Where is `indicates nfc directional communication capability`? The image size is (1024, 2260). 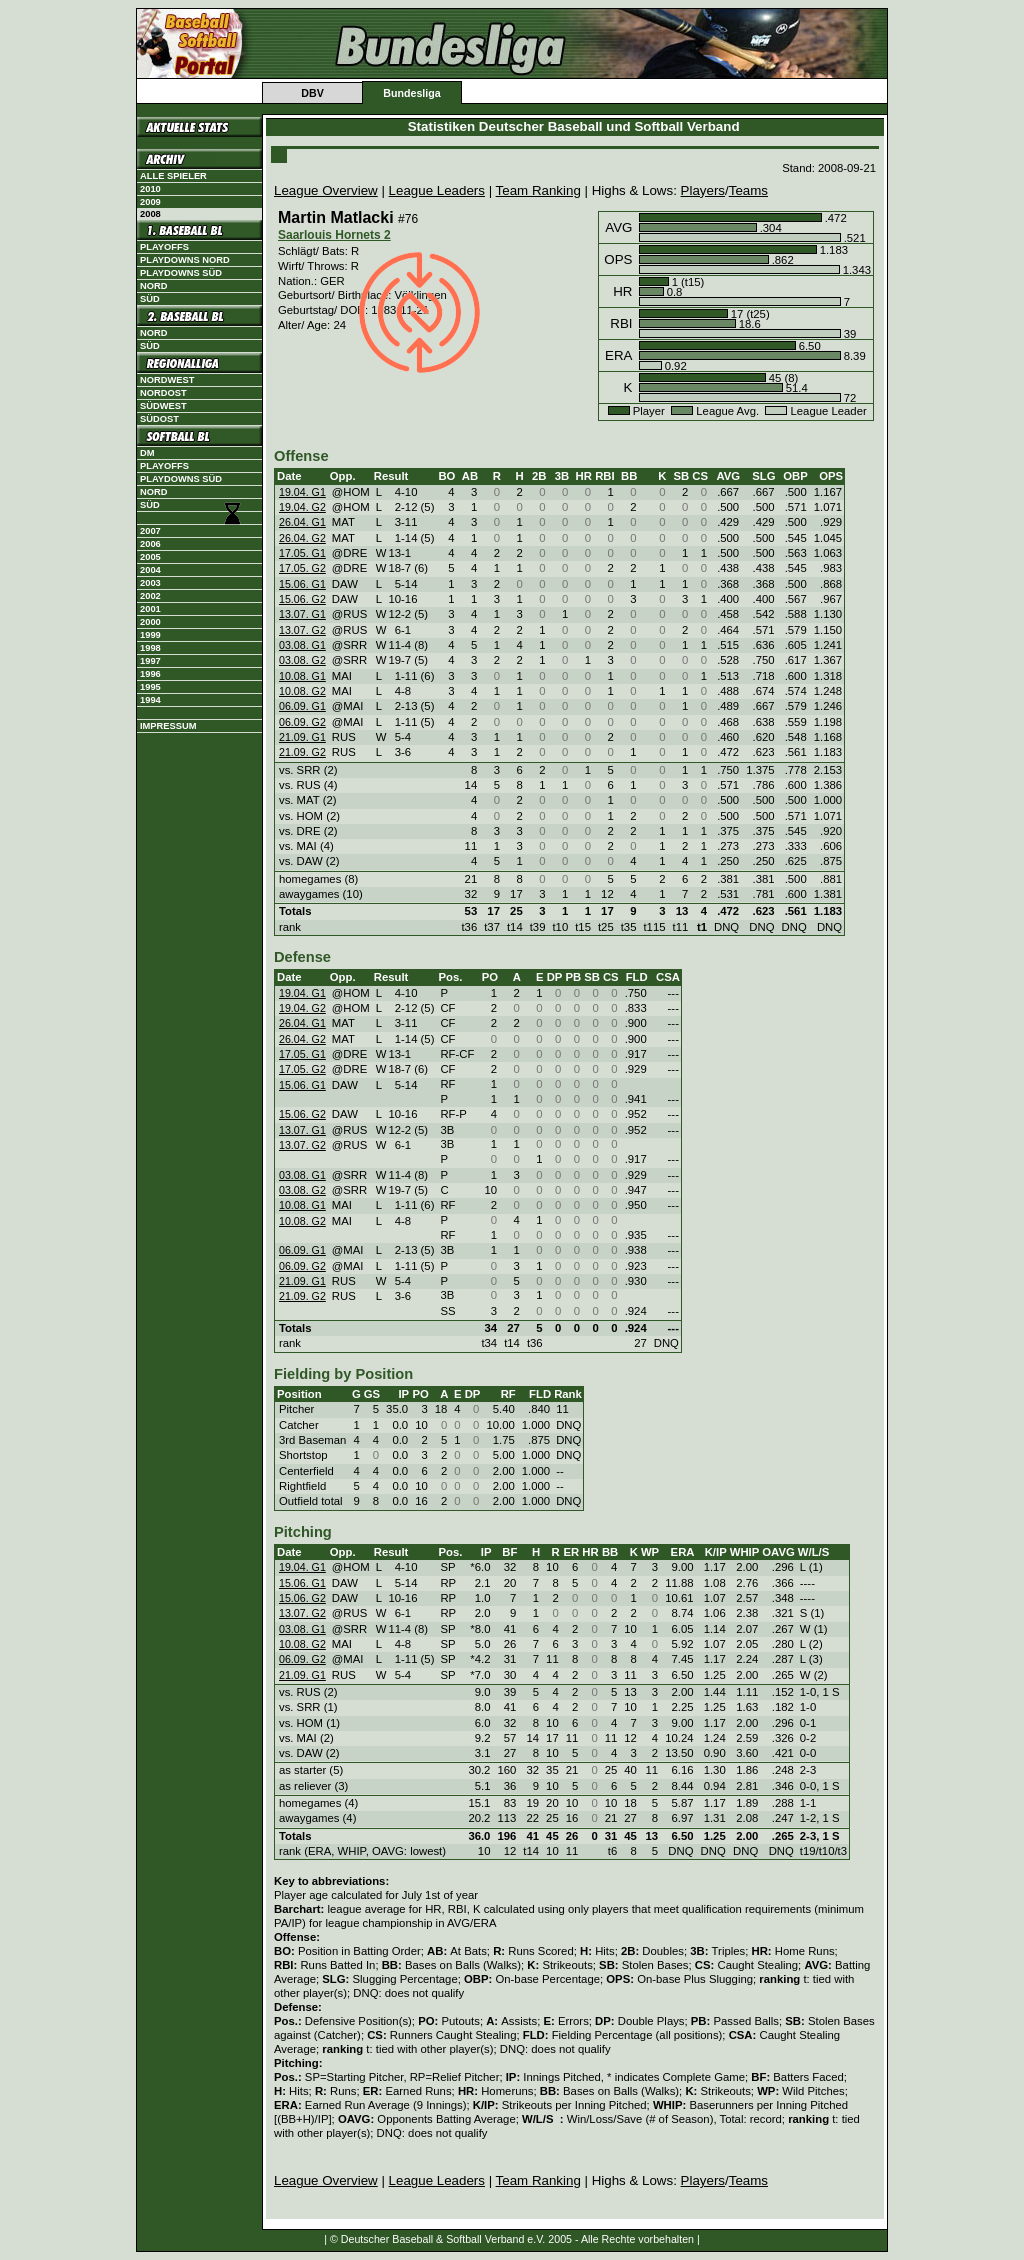 indicates nfc directional communication capability is located at coordinates (419, 312).